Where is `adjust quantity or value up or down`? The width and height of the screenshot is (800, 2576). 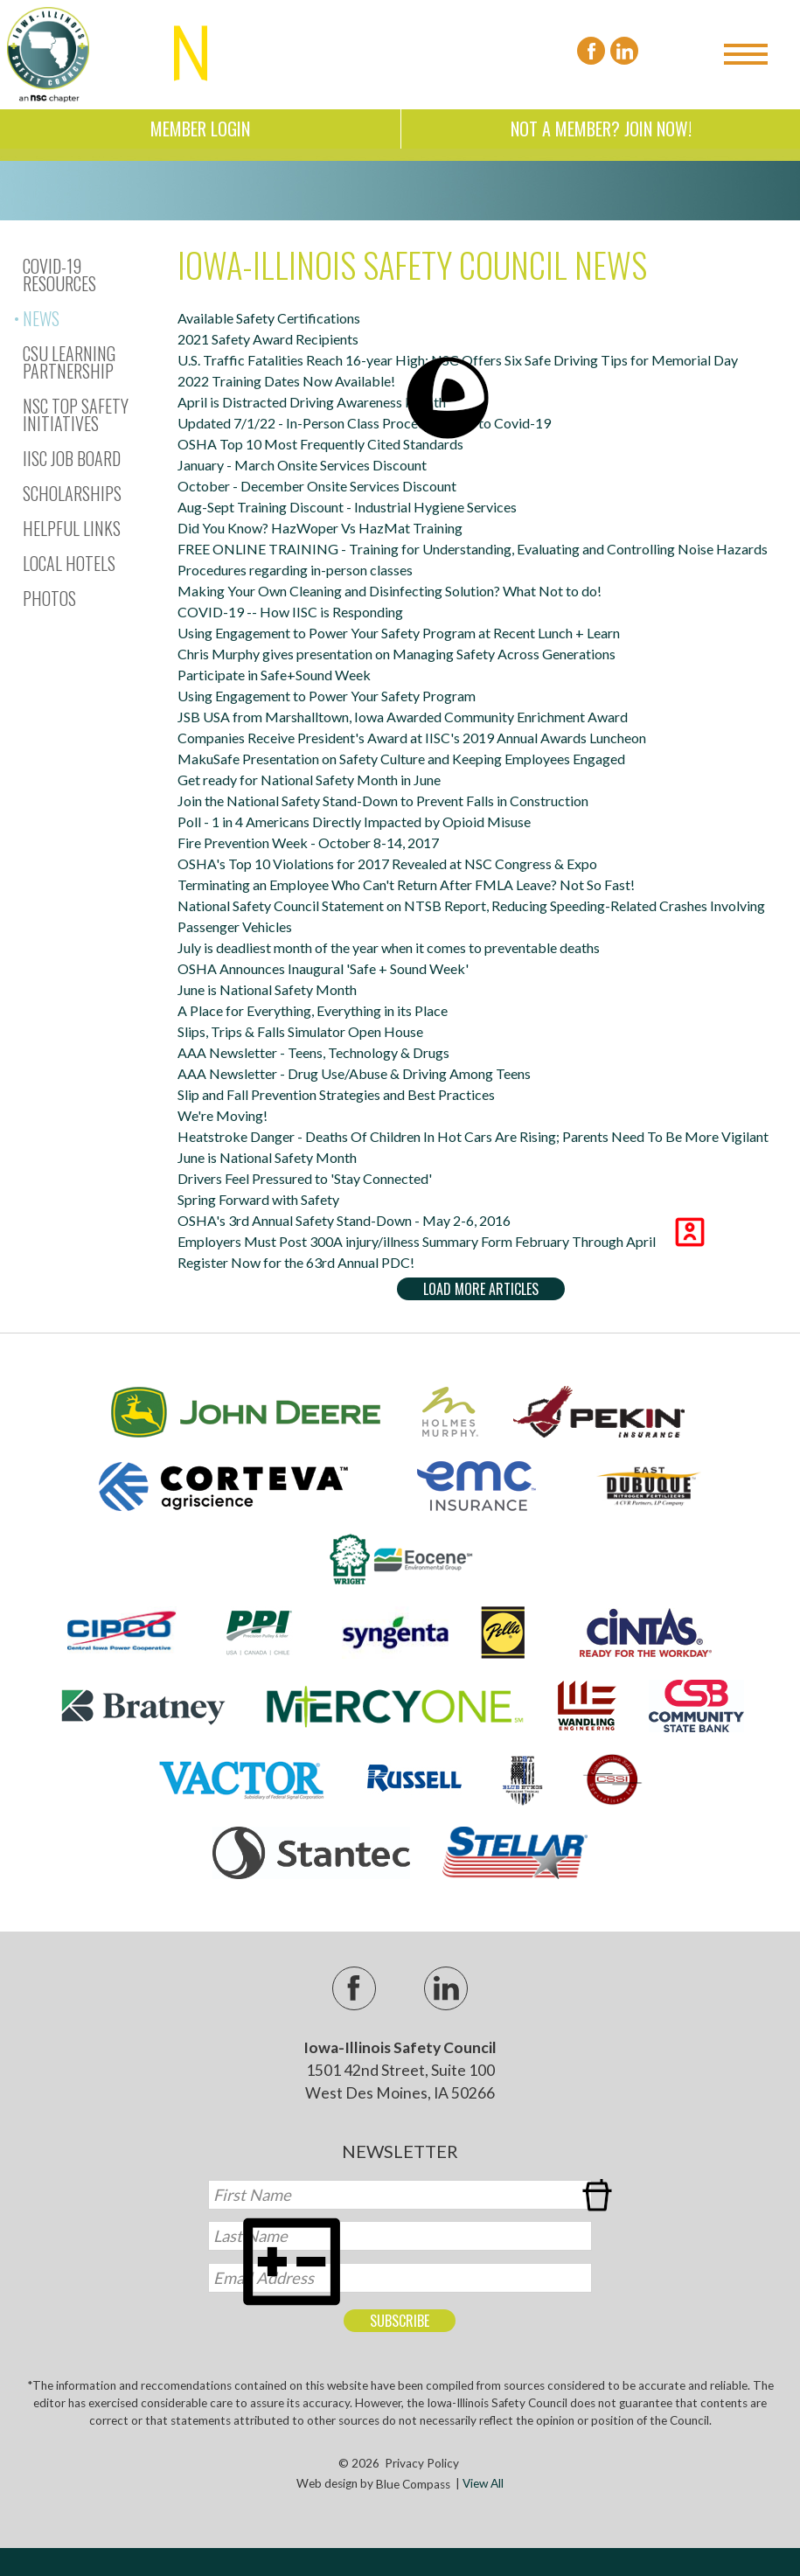 adjust quantity or value up or down is located at coordinates (291, 2261).